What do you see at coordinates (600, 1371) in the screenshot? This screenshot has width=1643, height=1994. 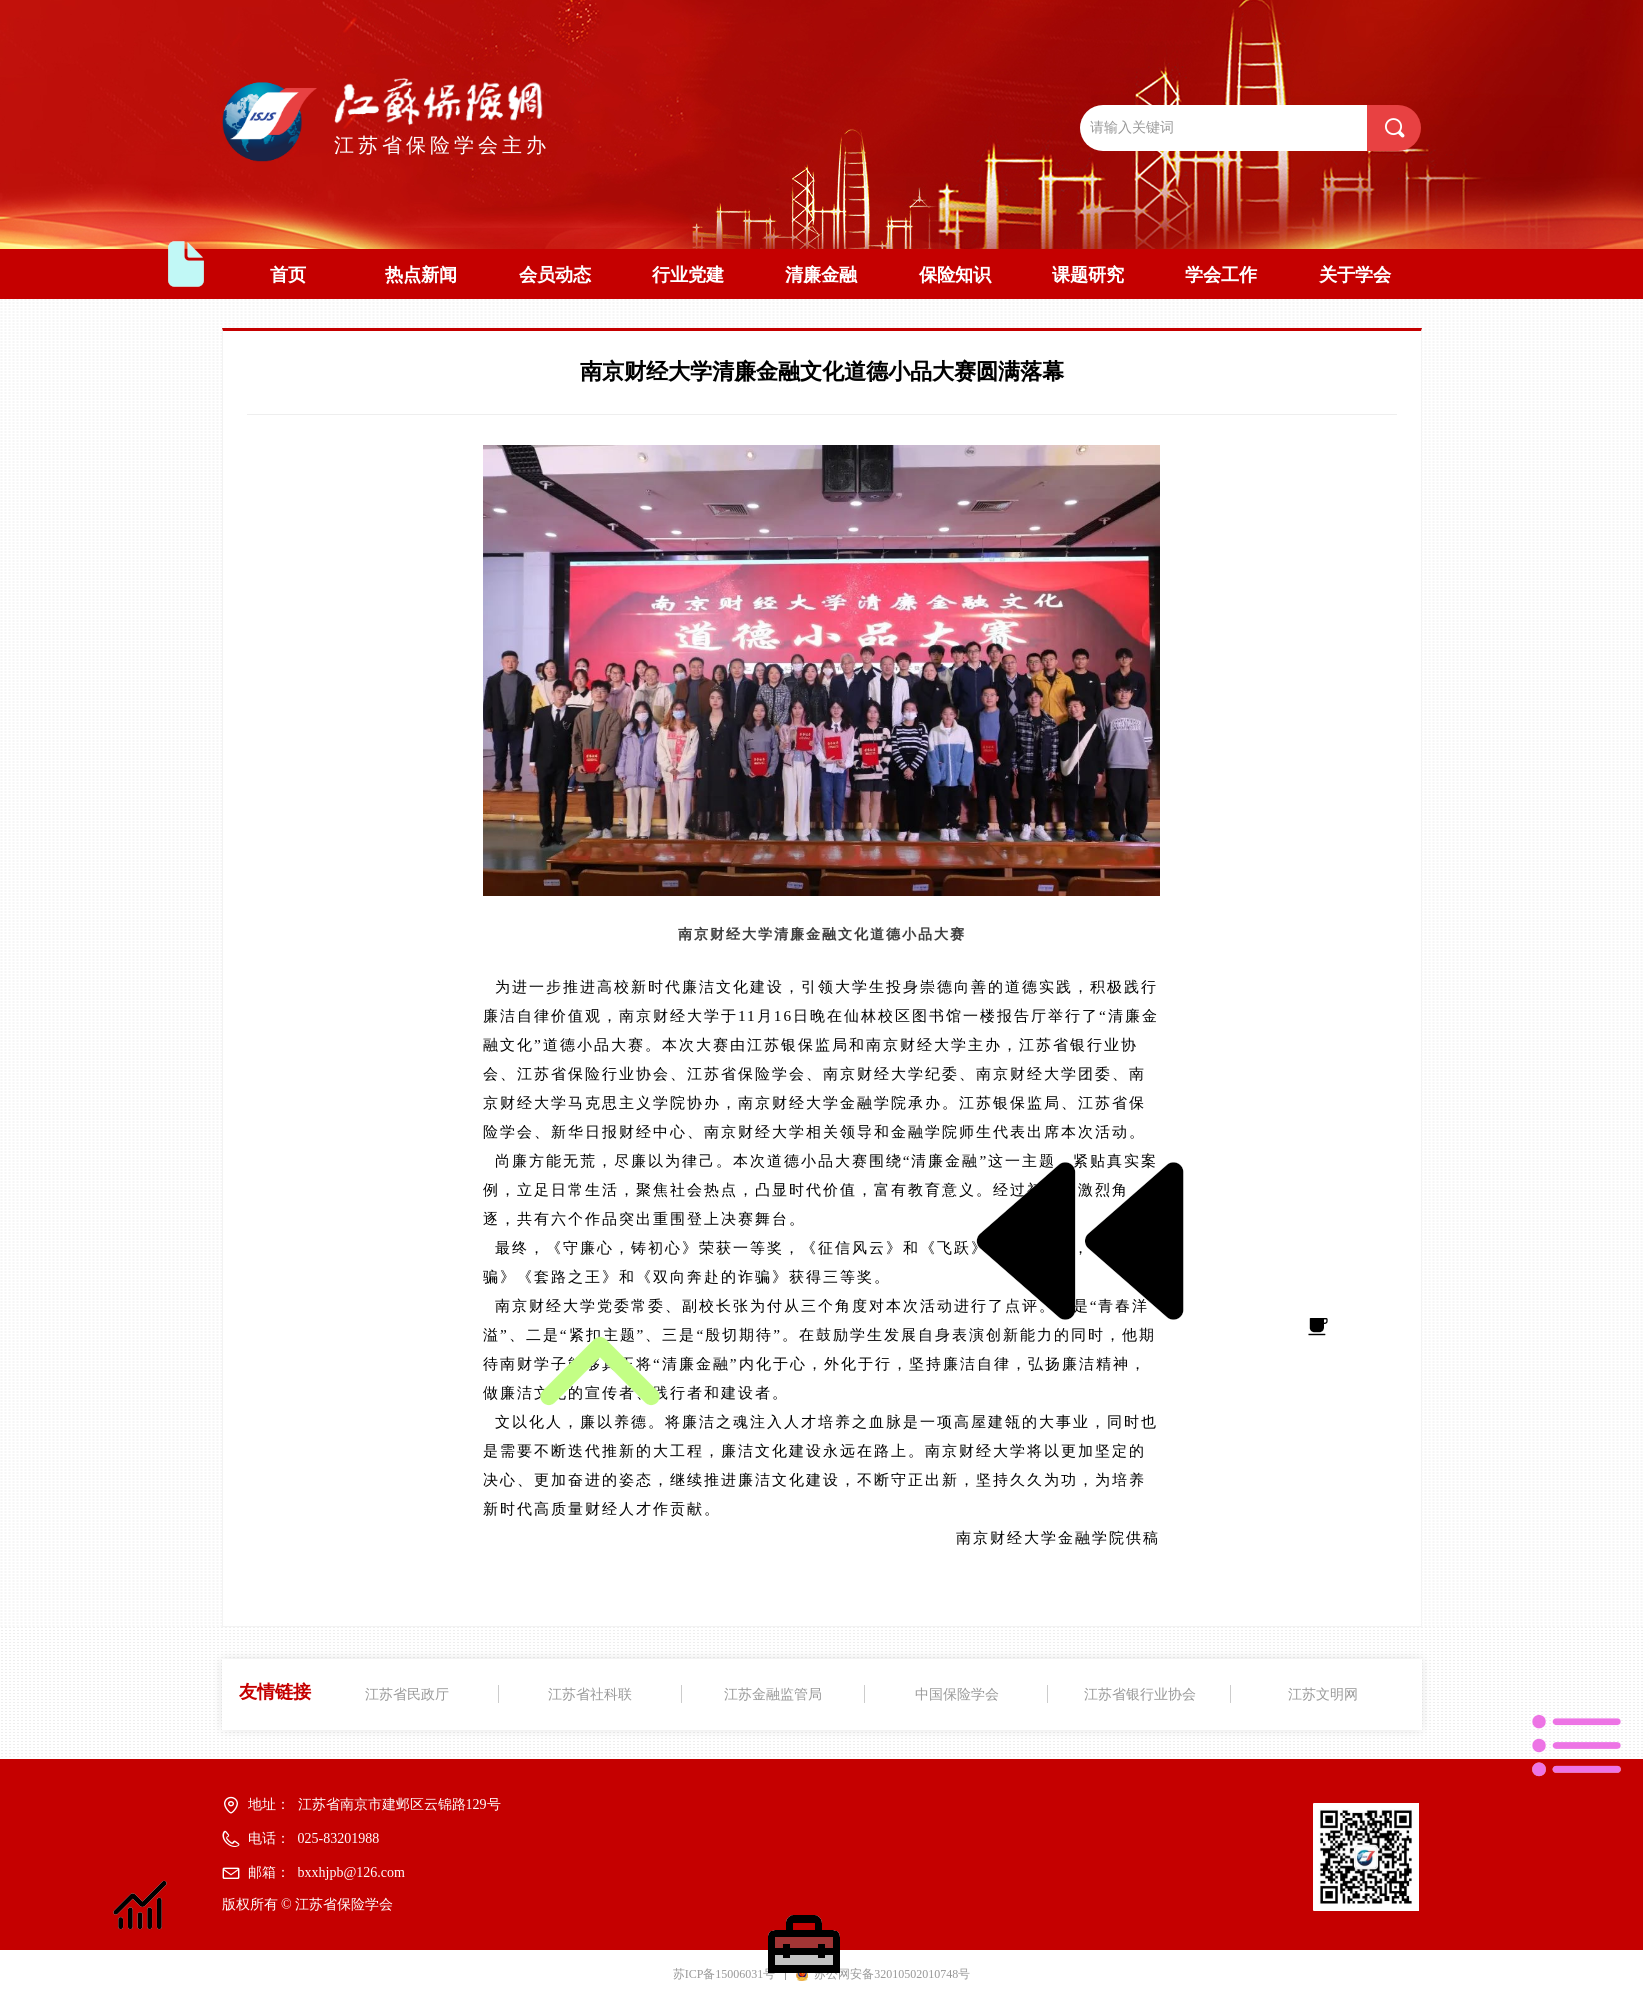 I see `collapse an expanded section` at bounding box center [600, 1371].